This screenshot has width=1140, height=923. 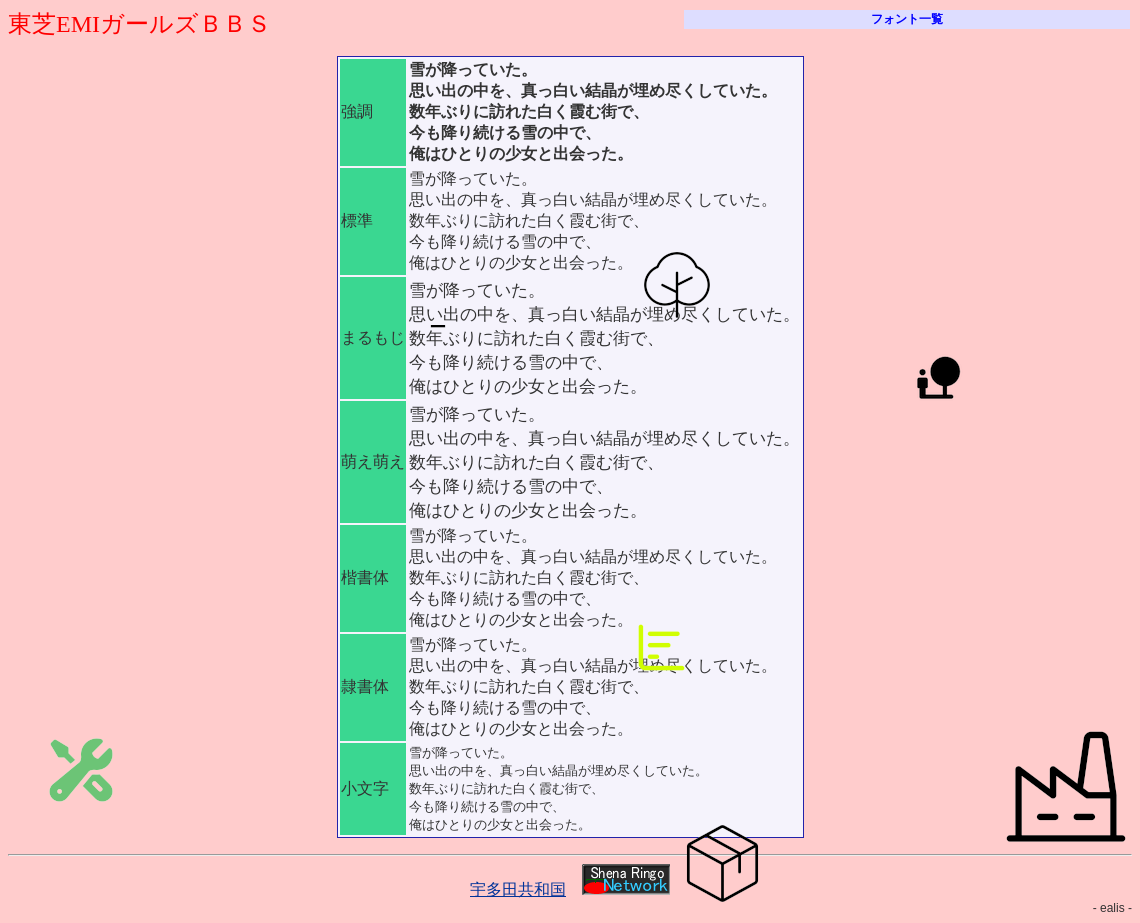 I want to click on explore outdoor activities or nature-related content, so click(x=938, y=377).